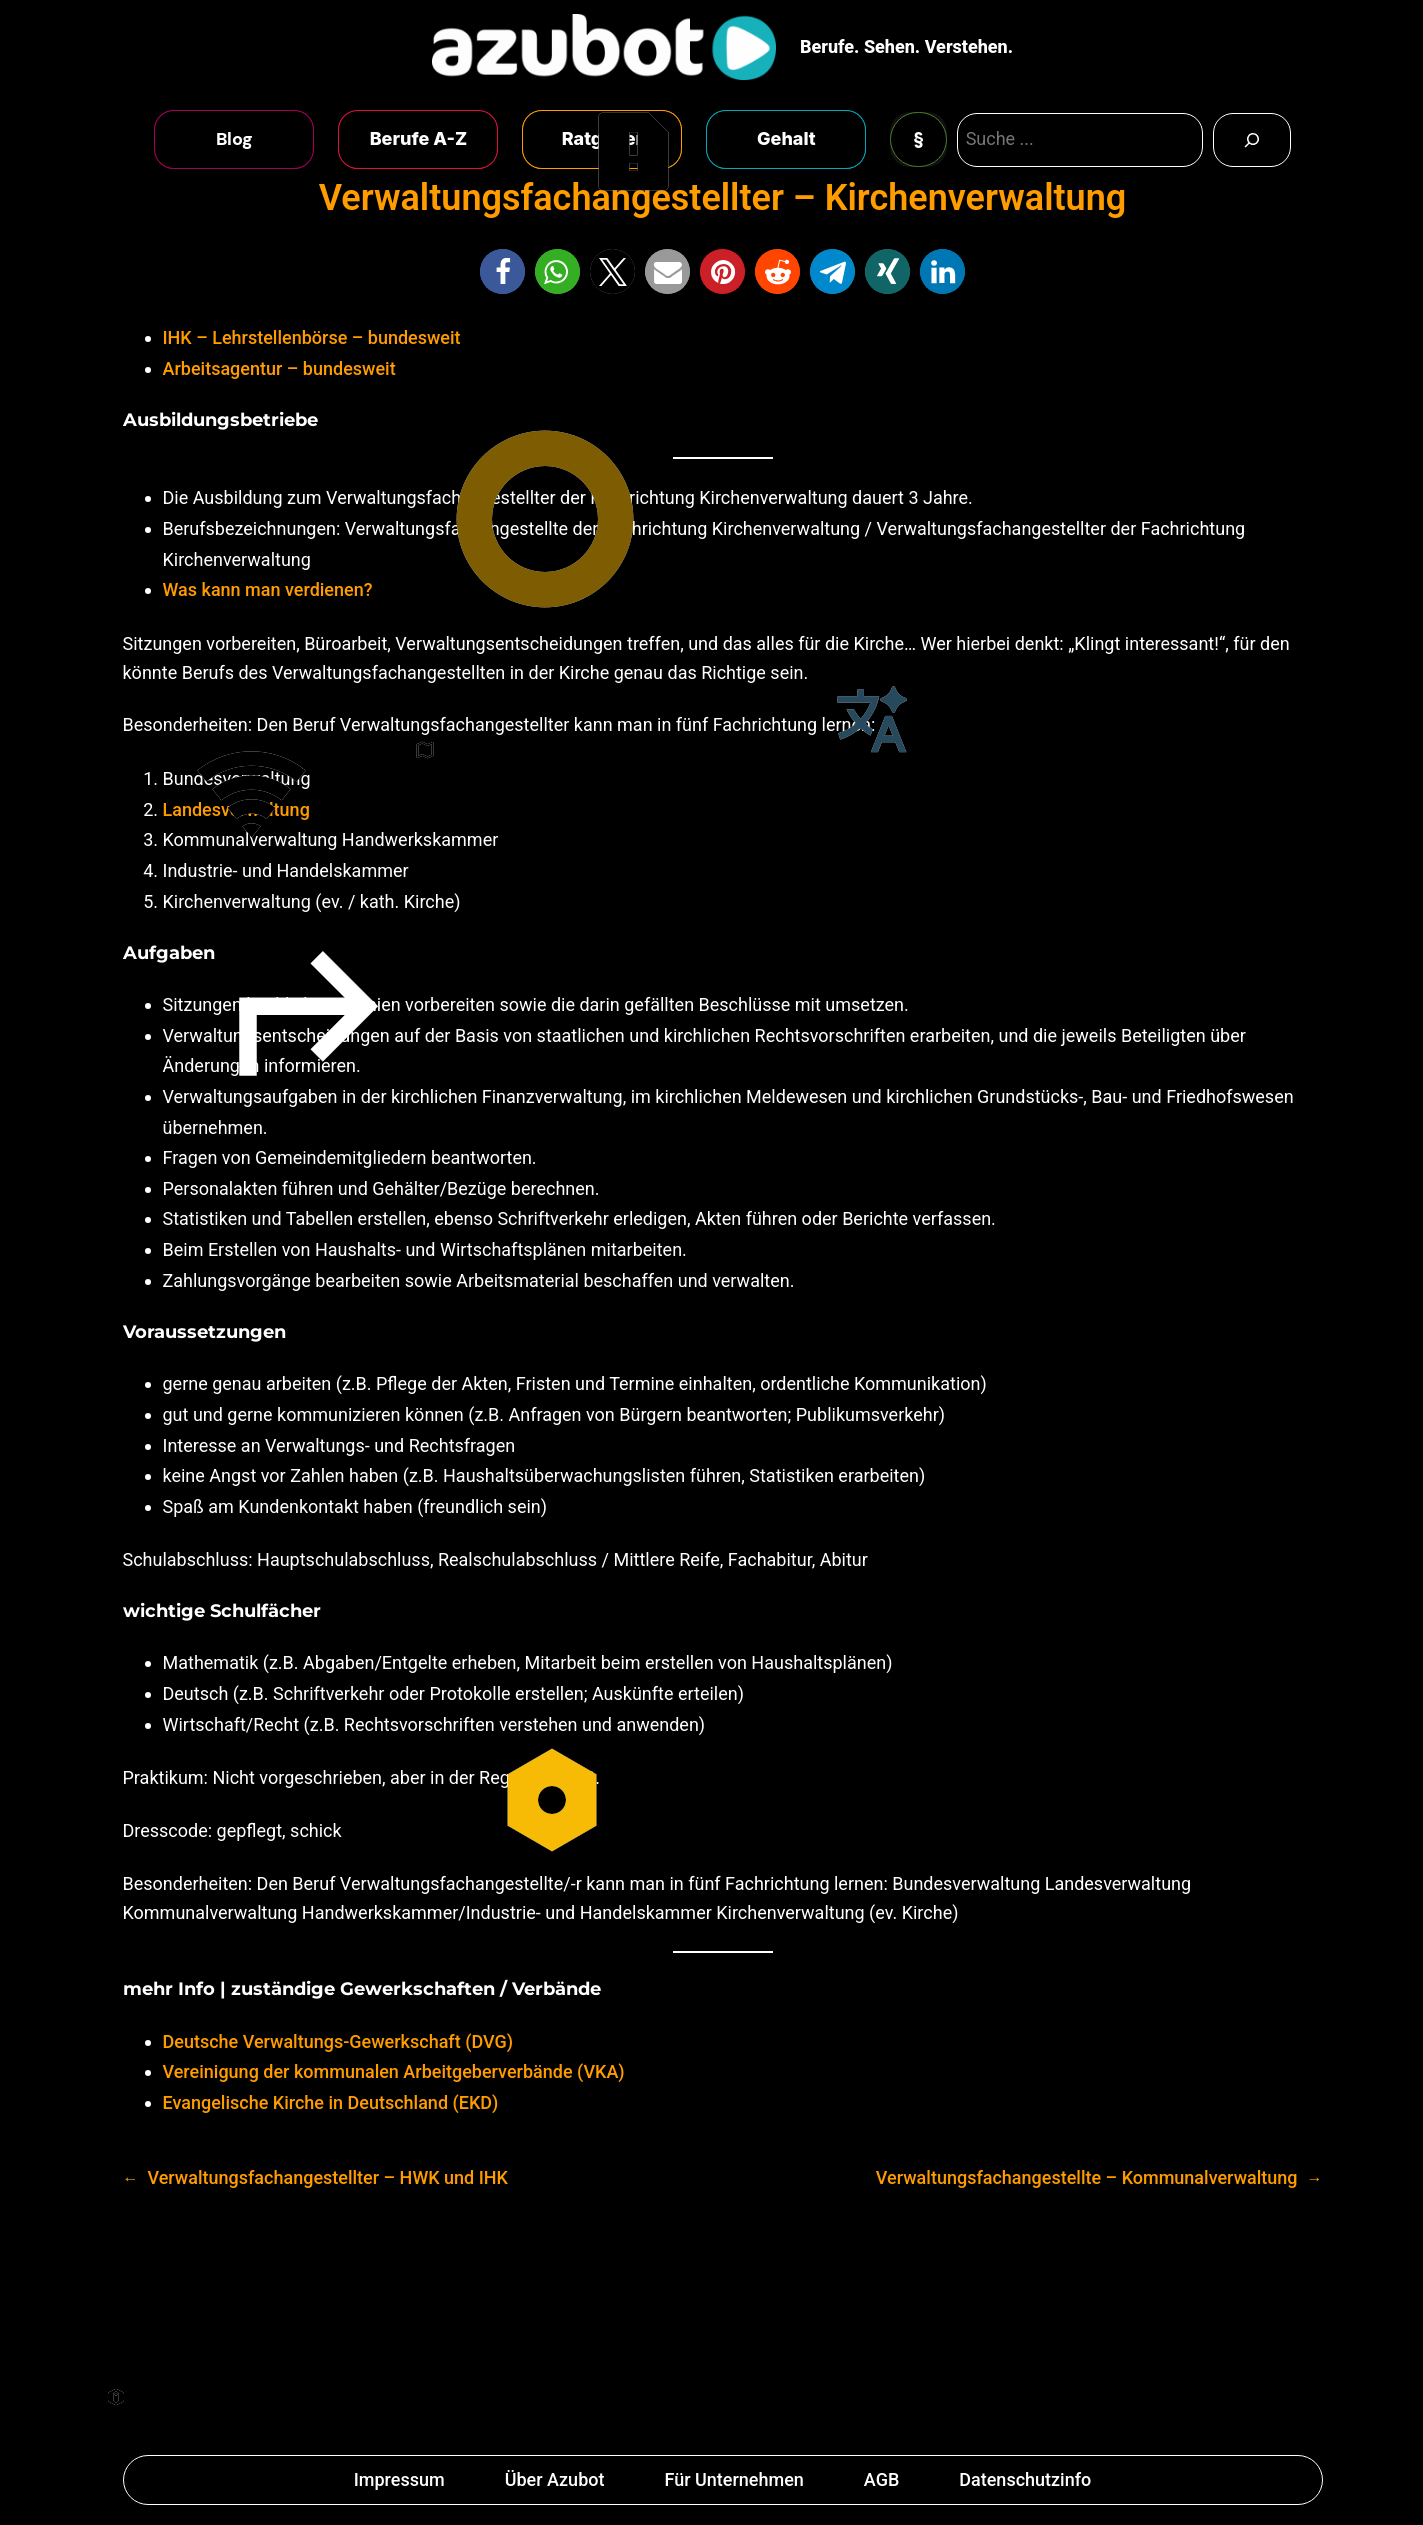 The width and height of the screenshot is (1423, 2525). Describe the element at coordinates (552, 1800) in the screenshot. I see `access app or system settings` at that location.